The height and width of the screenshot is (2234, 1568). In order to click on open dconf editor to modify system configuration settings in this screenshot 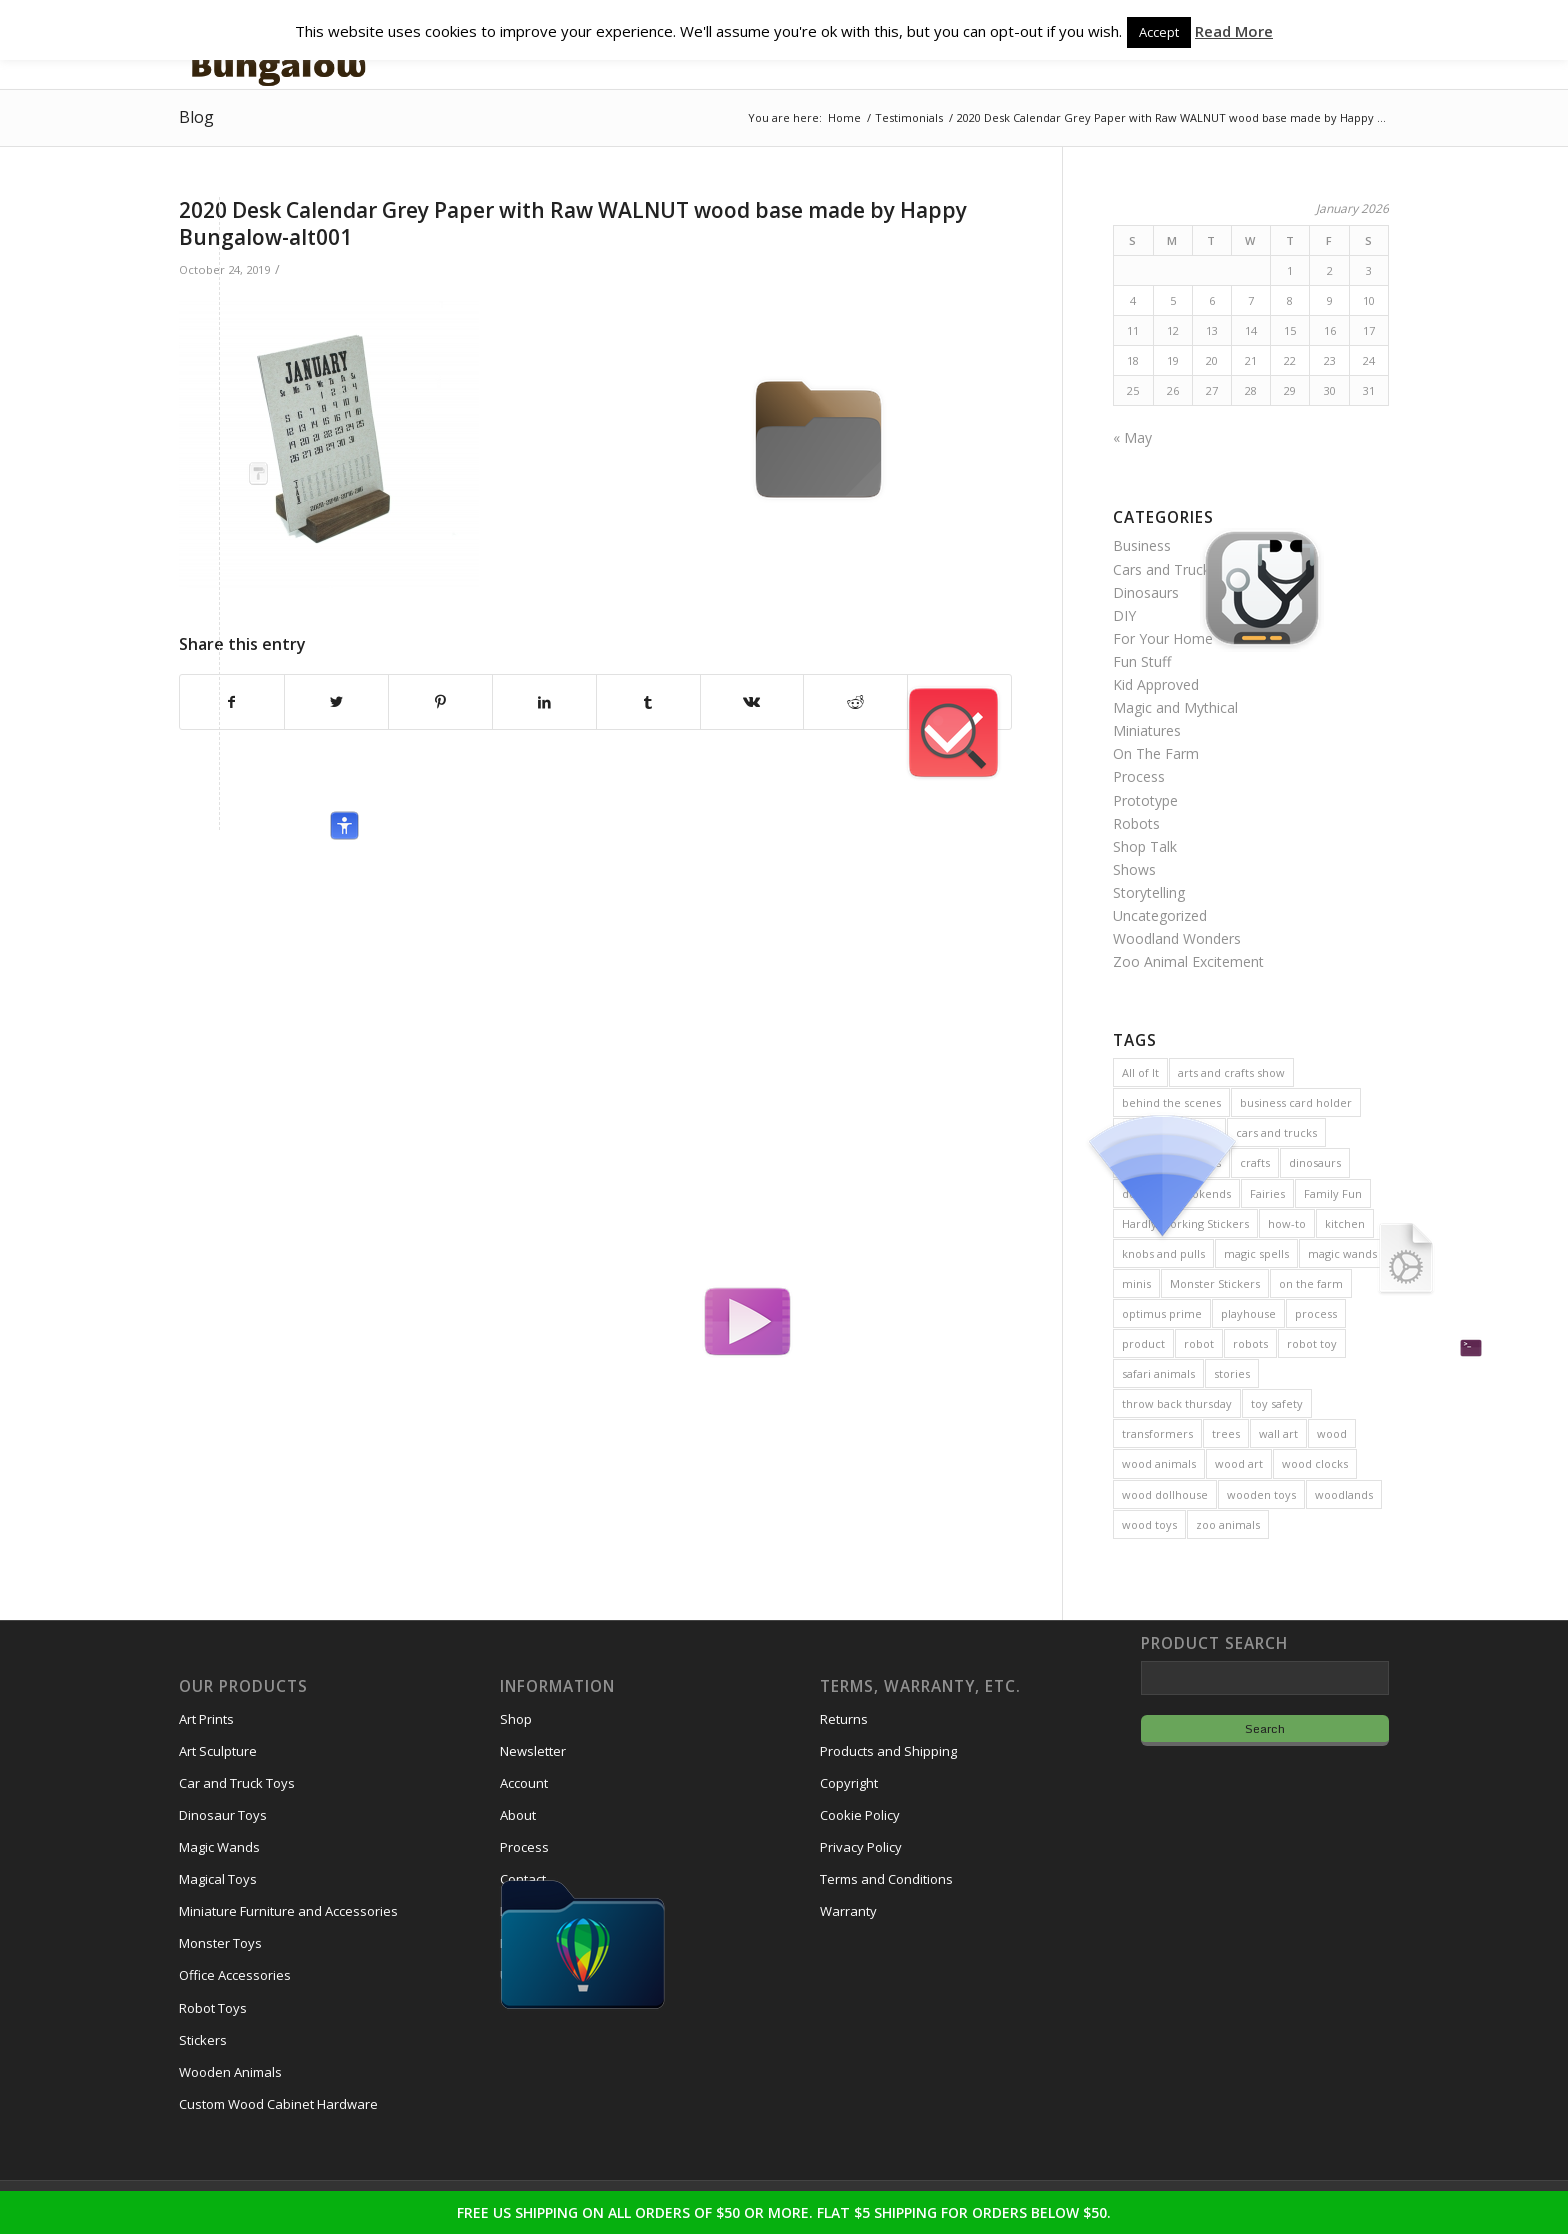, I will do `click(953, 732)`.